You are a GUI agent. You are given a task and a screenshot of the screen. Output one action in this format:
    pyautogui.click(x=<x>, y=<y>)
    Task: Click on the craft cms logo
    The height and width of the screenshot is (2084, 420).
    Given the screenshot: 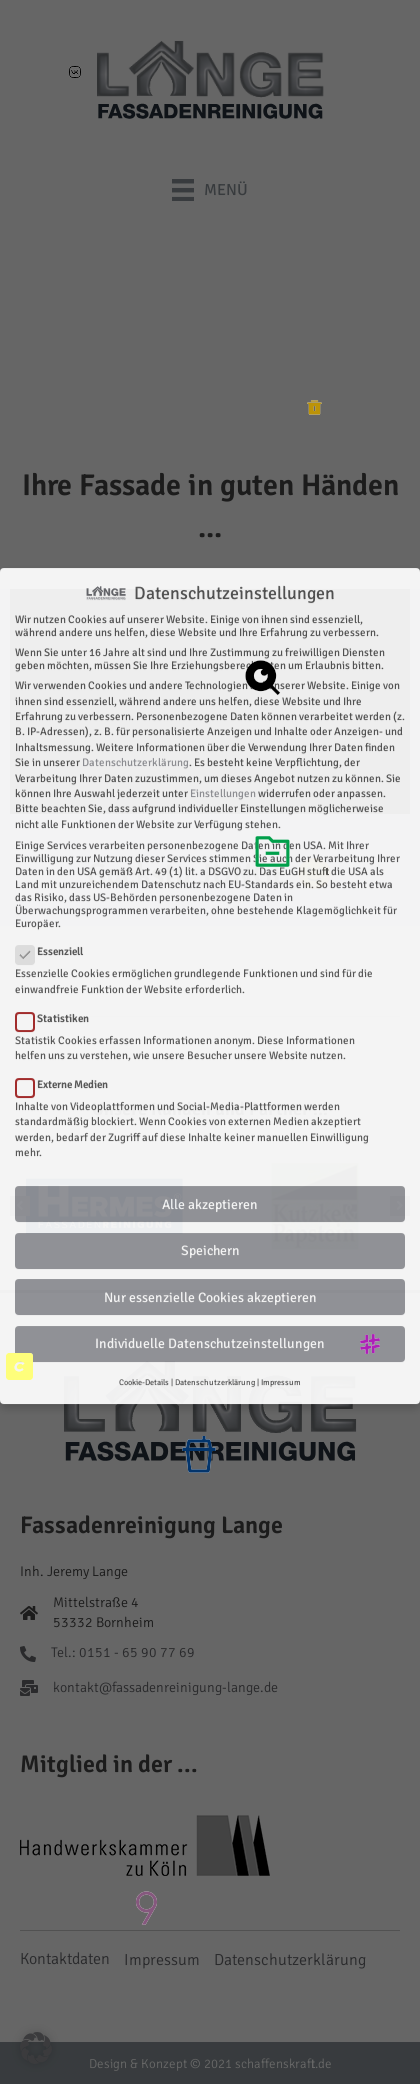 What is the action you would take?
    pyautogui.click(x=19, y=1366)
    